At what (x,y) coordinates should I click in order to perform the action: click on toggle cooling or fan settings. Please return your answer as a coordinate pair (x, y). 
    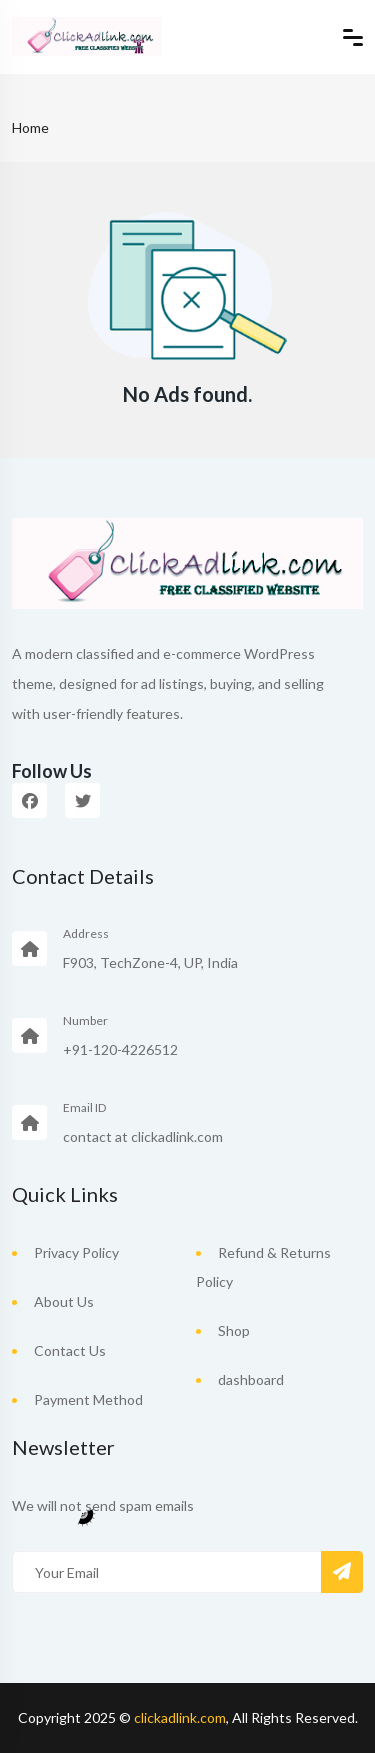
    Looking at the image, I should click on (86, 1517).